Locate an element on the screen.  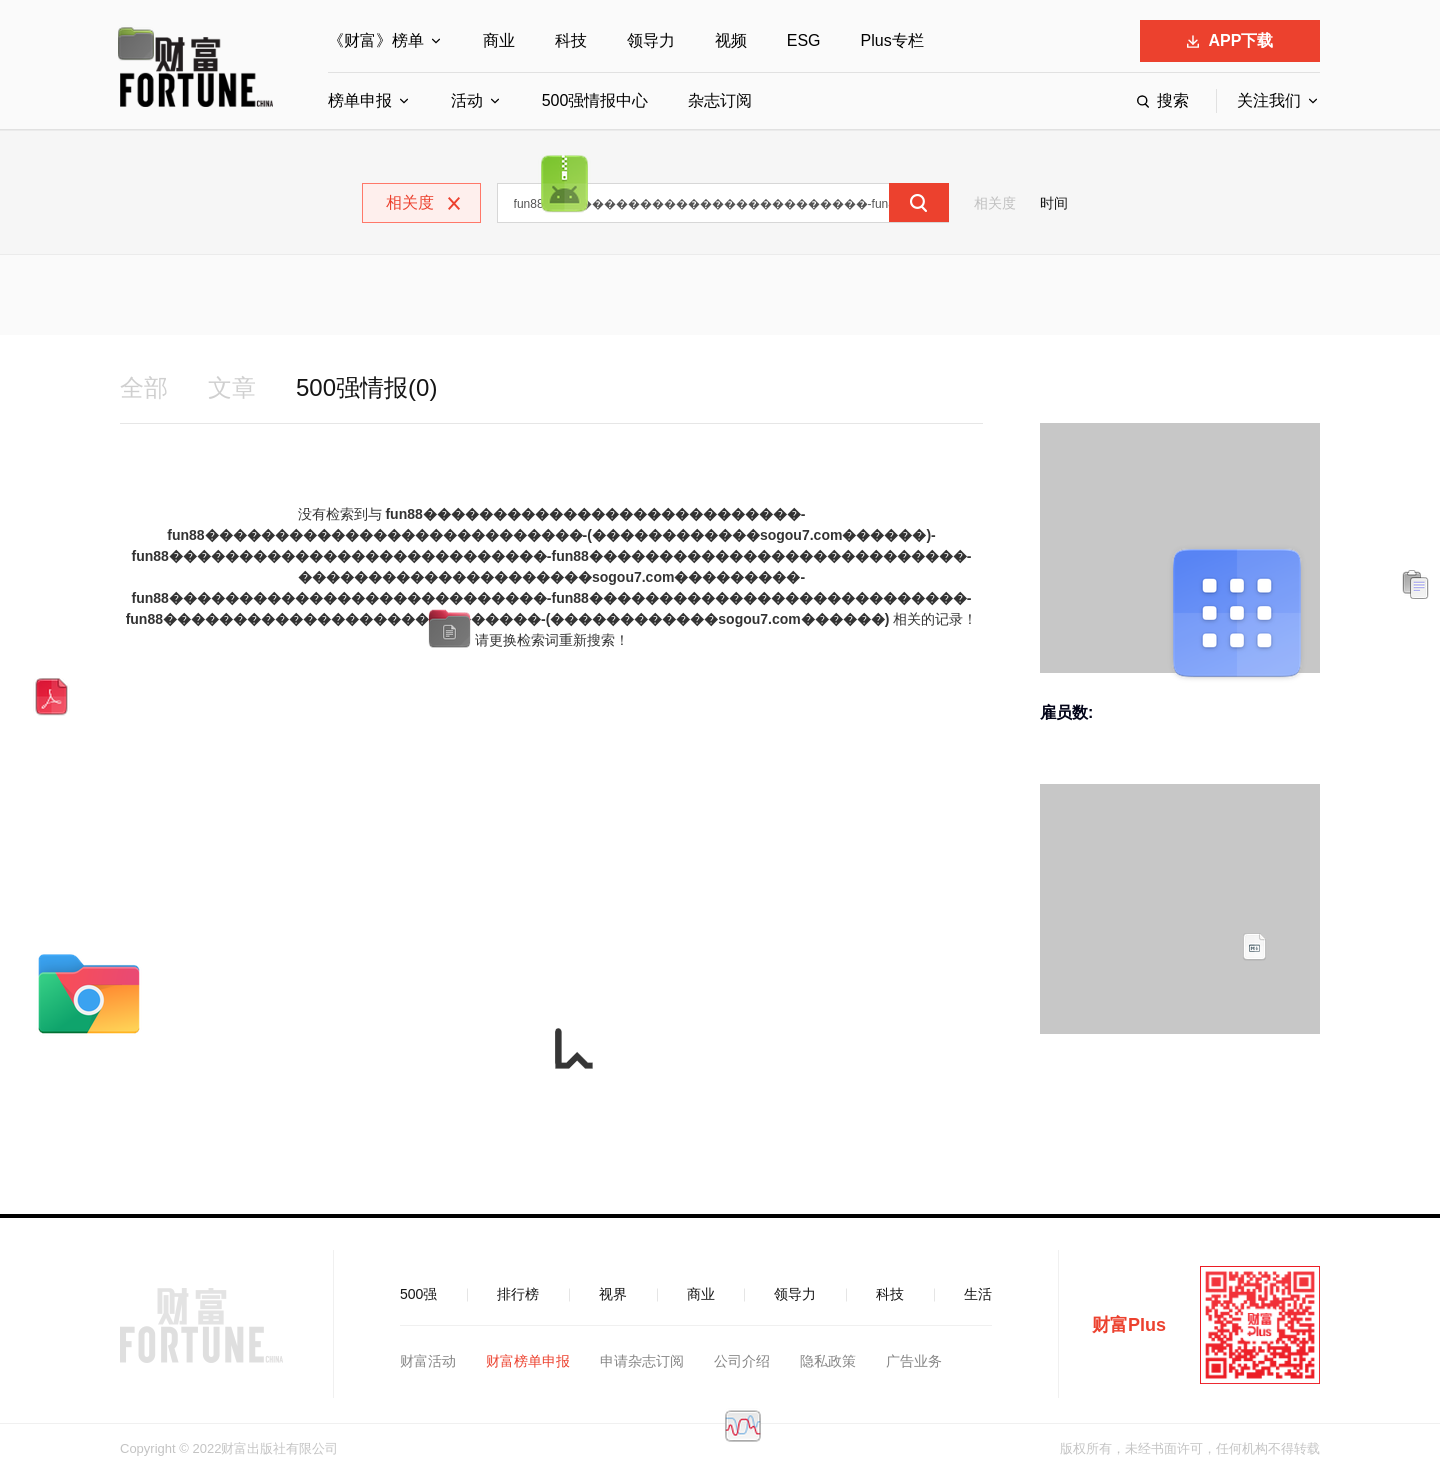
open file folder is located at coordinates (136, 43).